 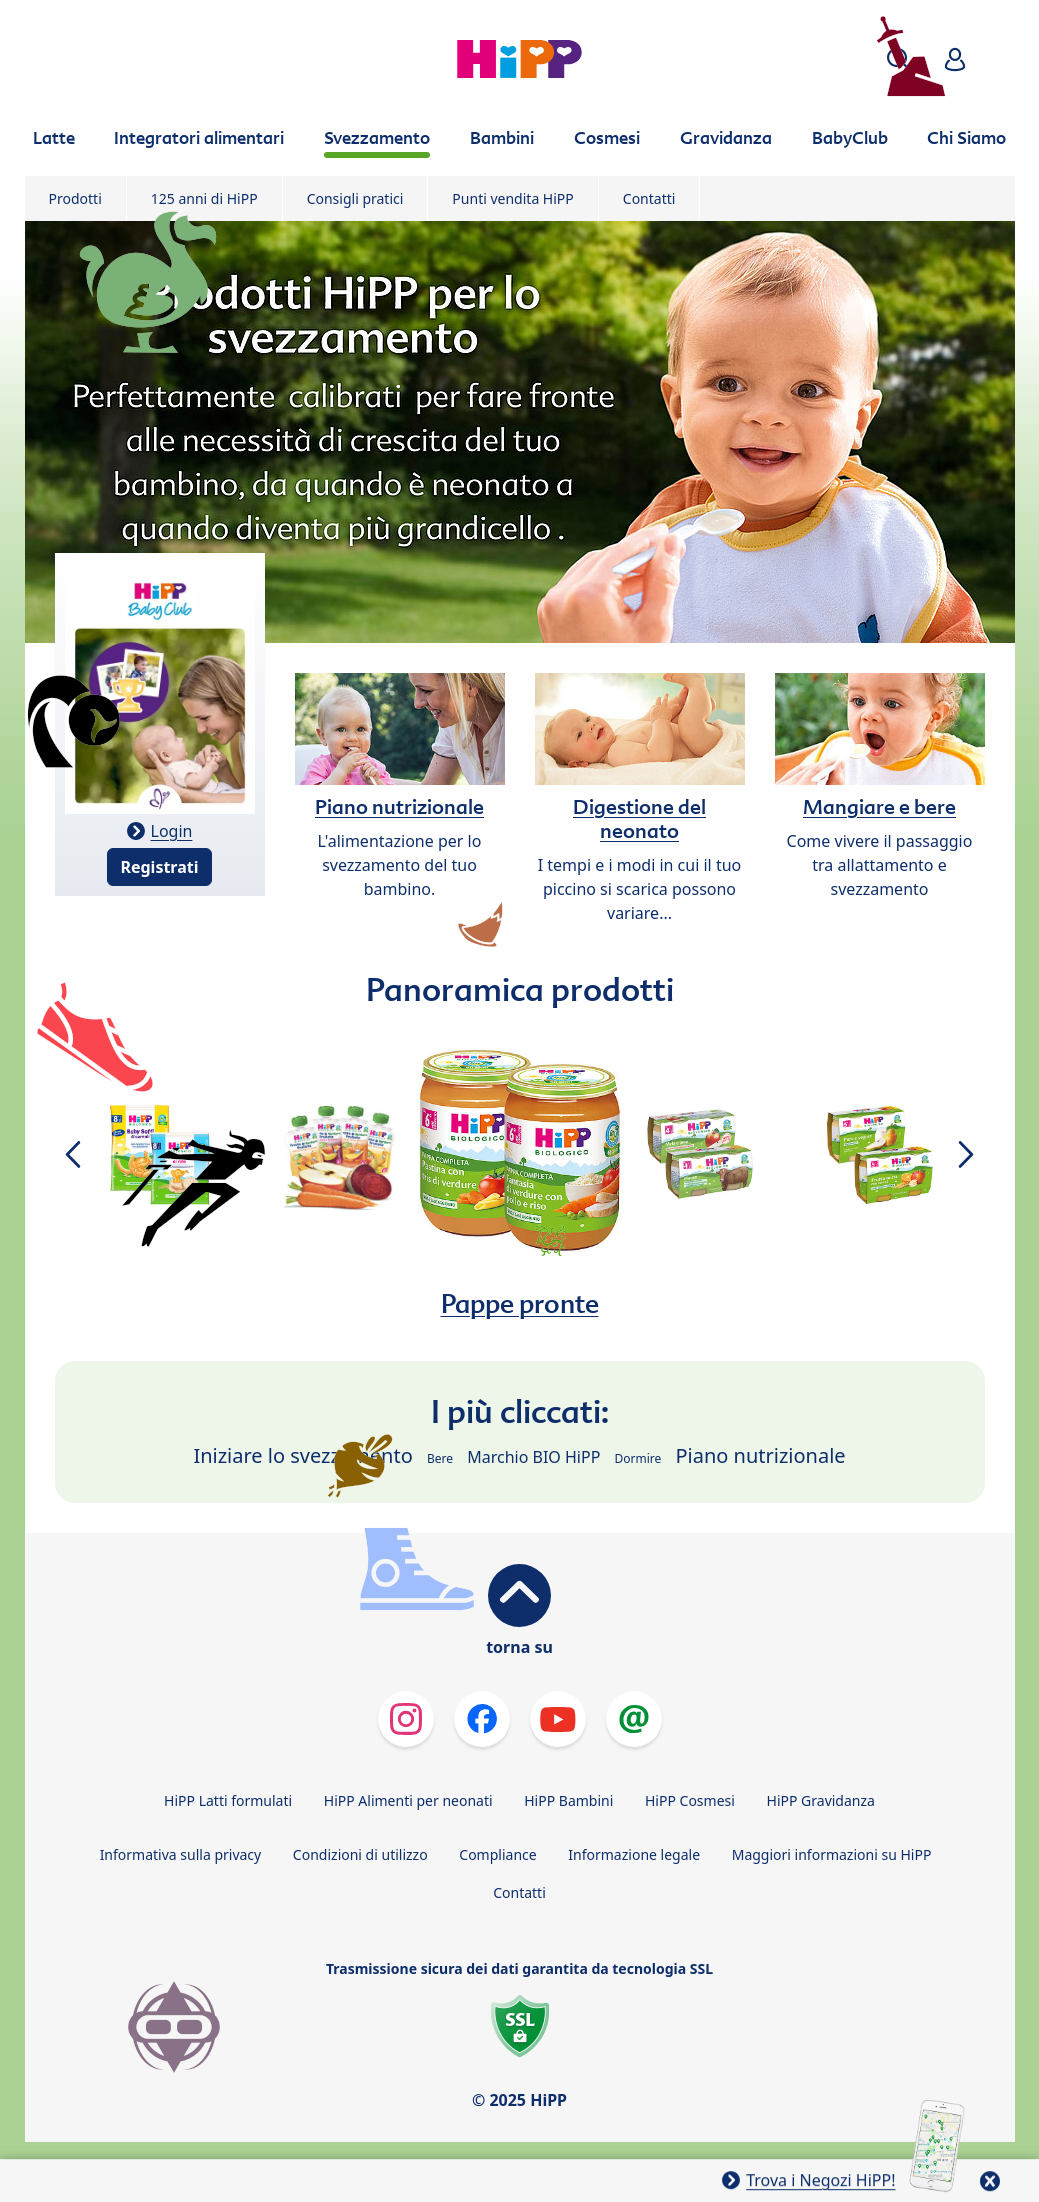 I want to click on sound an alert or announcement, so click(x=481, y=923).